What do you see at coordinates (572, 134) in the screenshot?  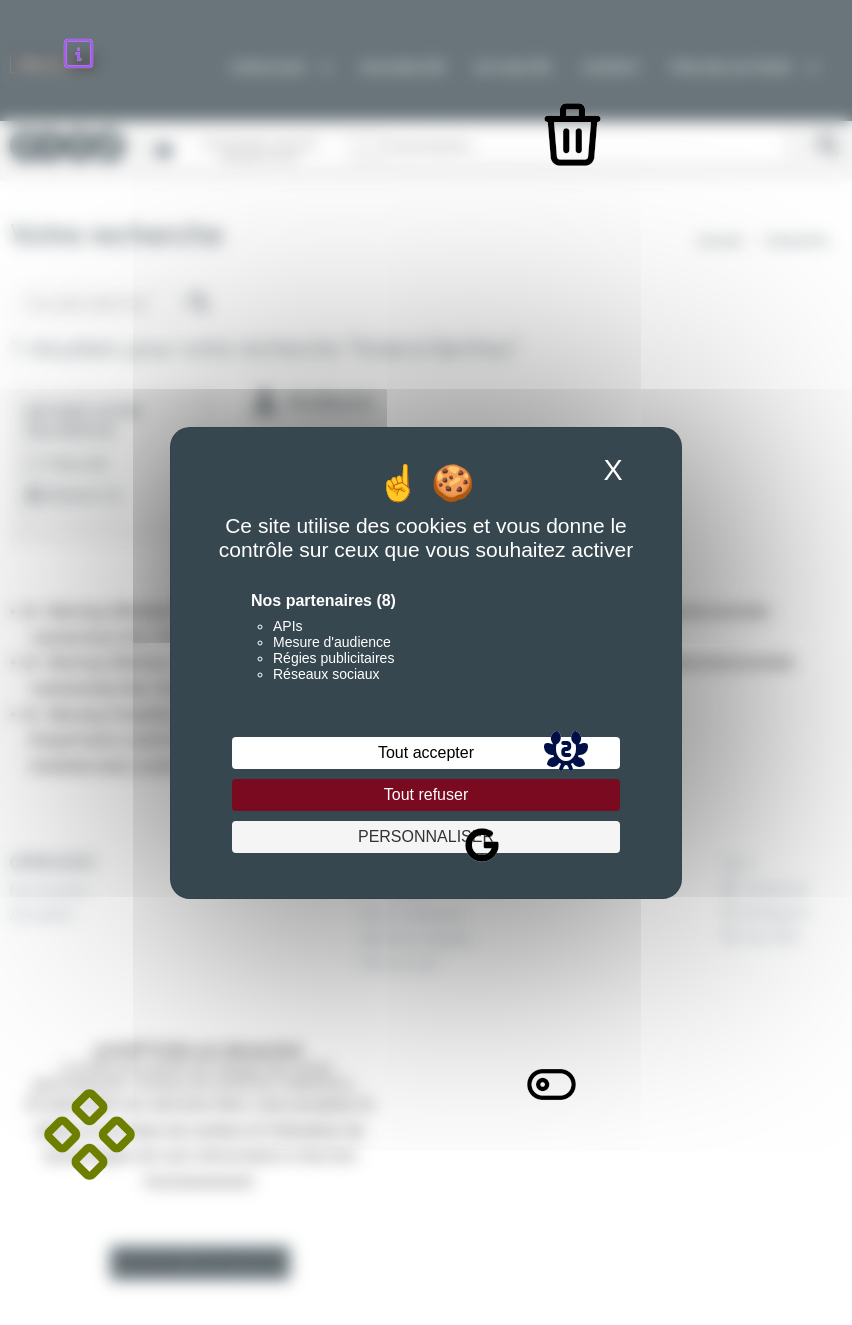 I see `delete selected item` at bounding box center [572, 134].